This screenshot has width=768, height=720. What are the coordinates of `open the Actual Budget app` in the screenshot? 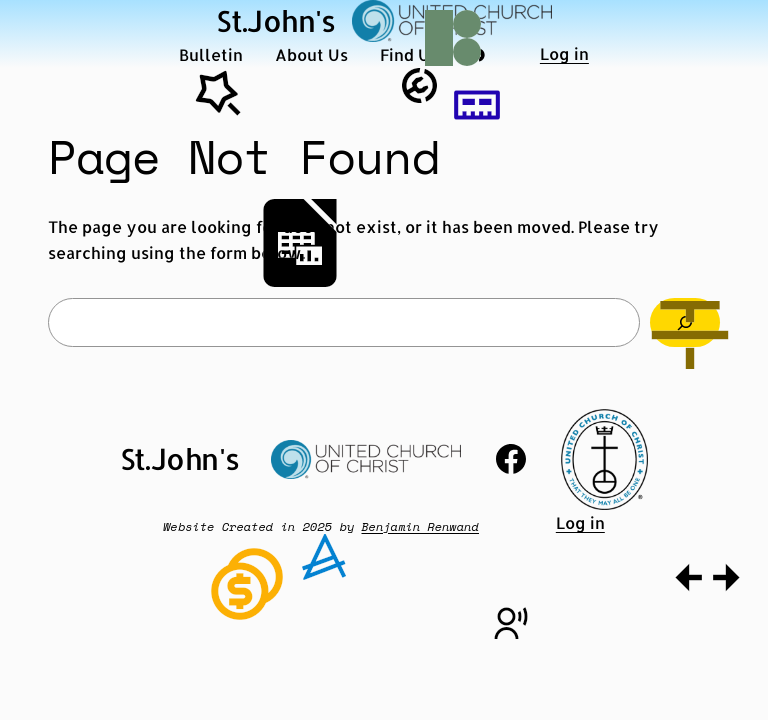 It's located at (324, 557).